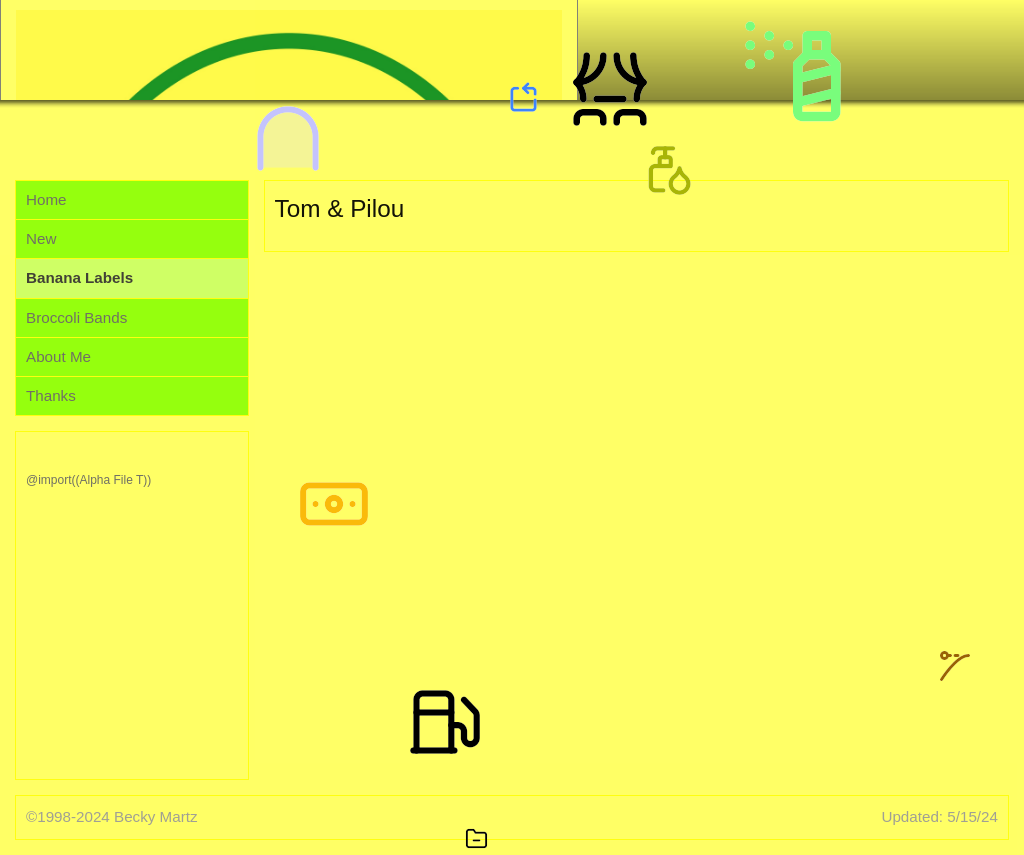 The image size is (1024, 855). I want to click on adjust animation easing curve control point, so click(955, 666).